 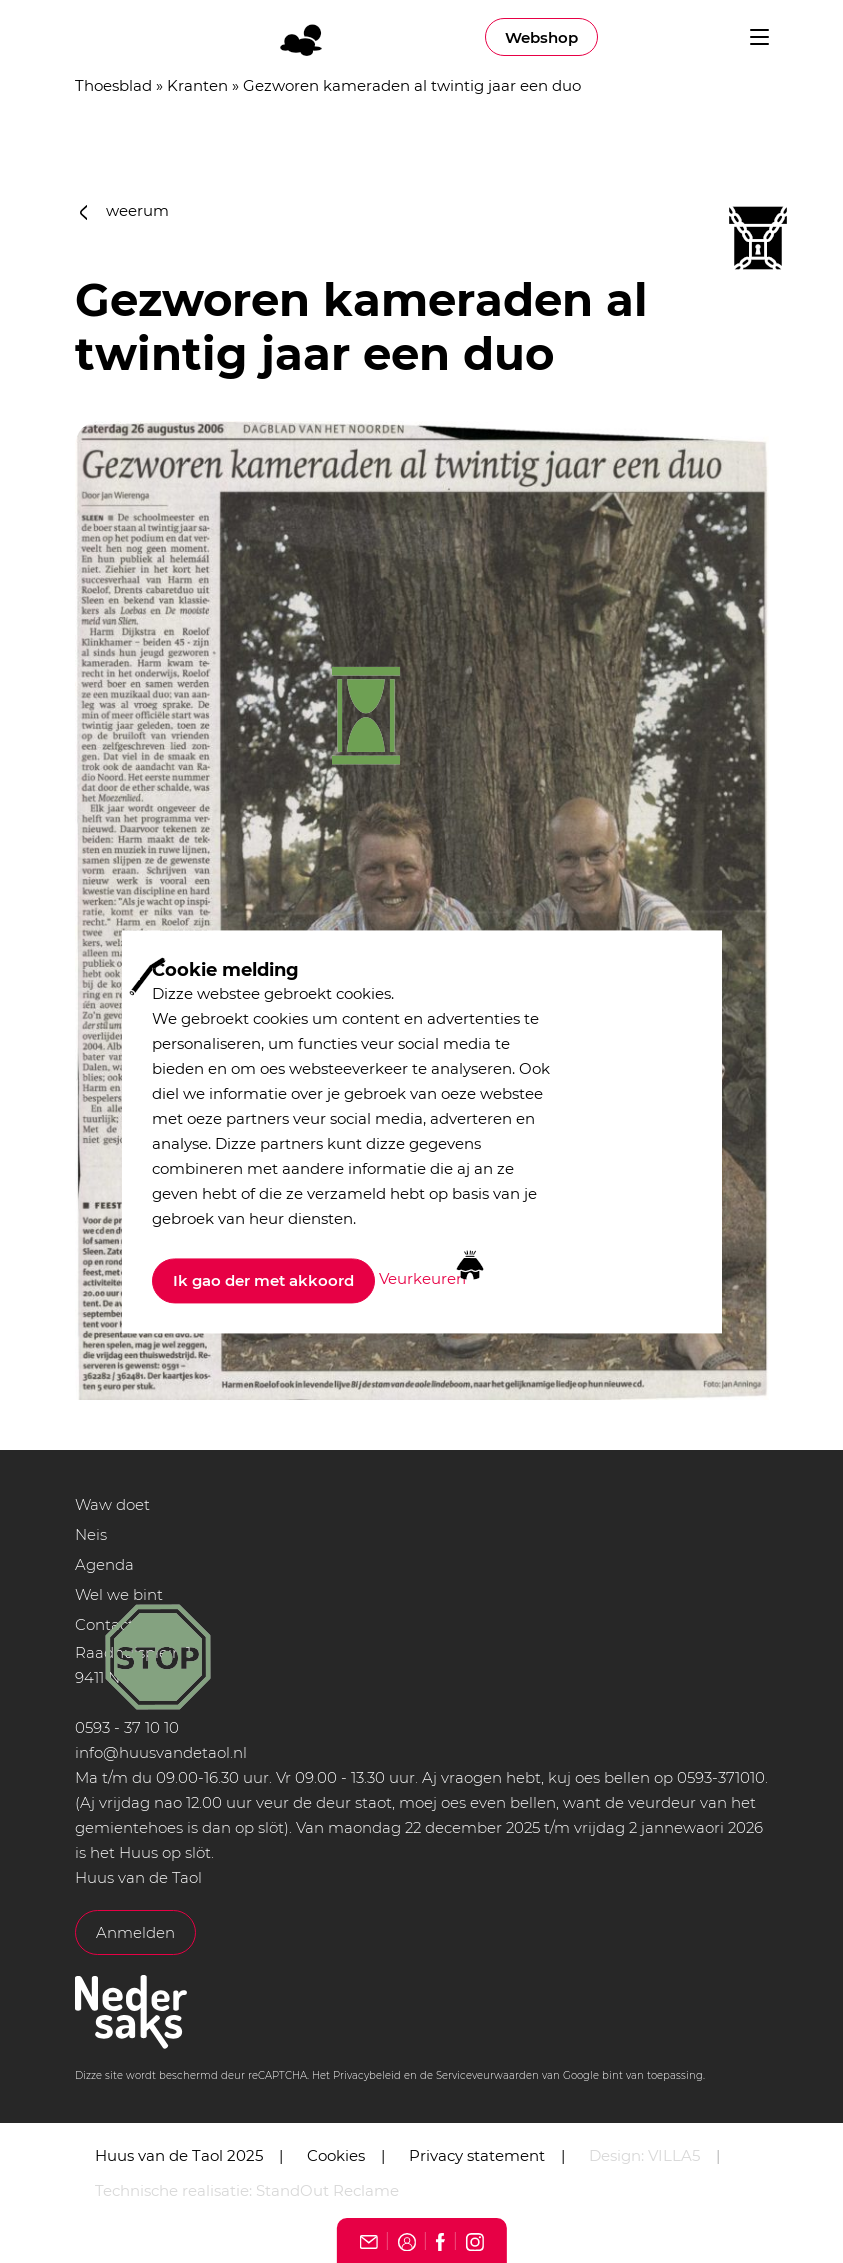 I want to click on access secure storage or vault, so click(x=758, y=238).